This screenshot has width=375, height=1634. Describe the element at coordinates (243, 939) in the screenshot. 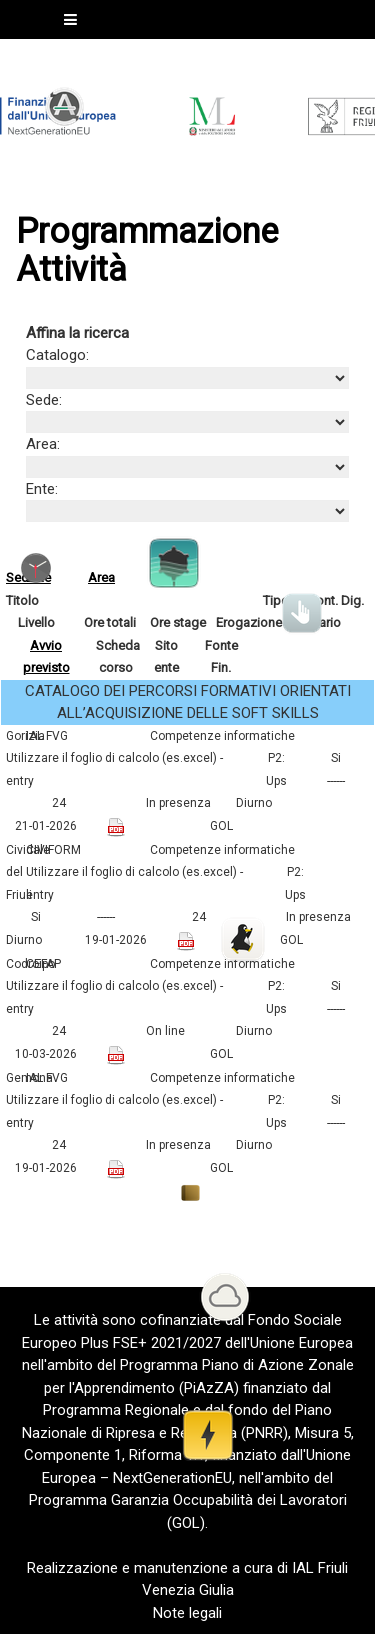

I see `launch supertux game` at that location.